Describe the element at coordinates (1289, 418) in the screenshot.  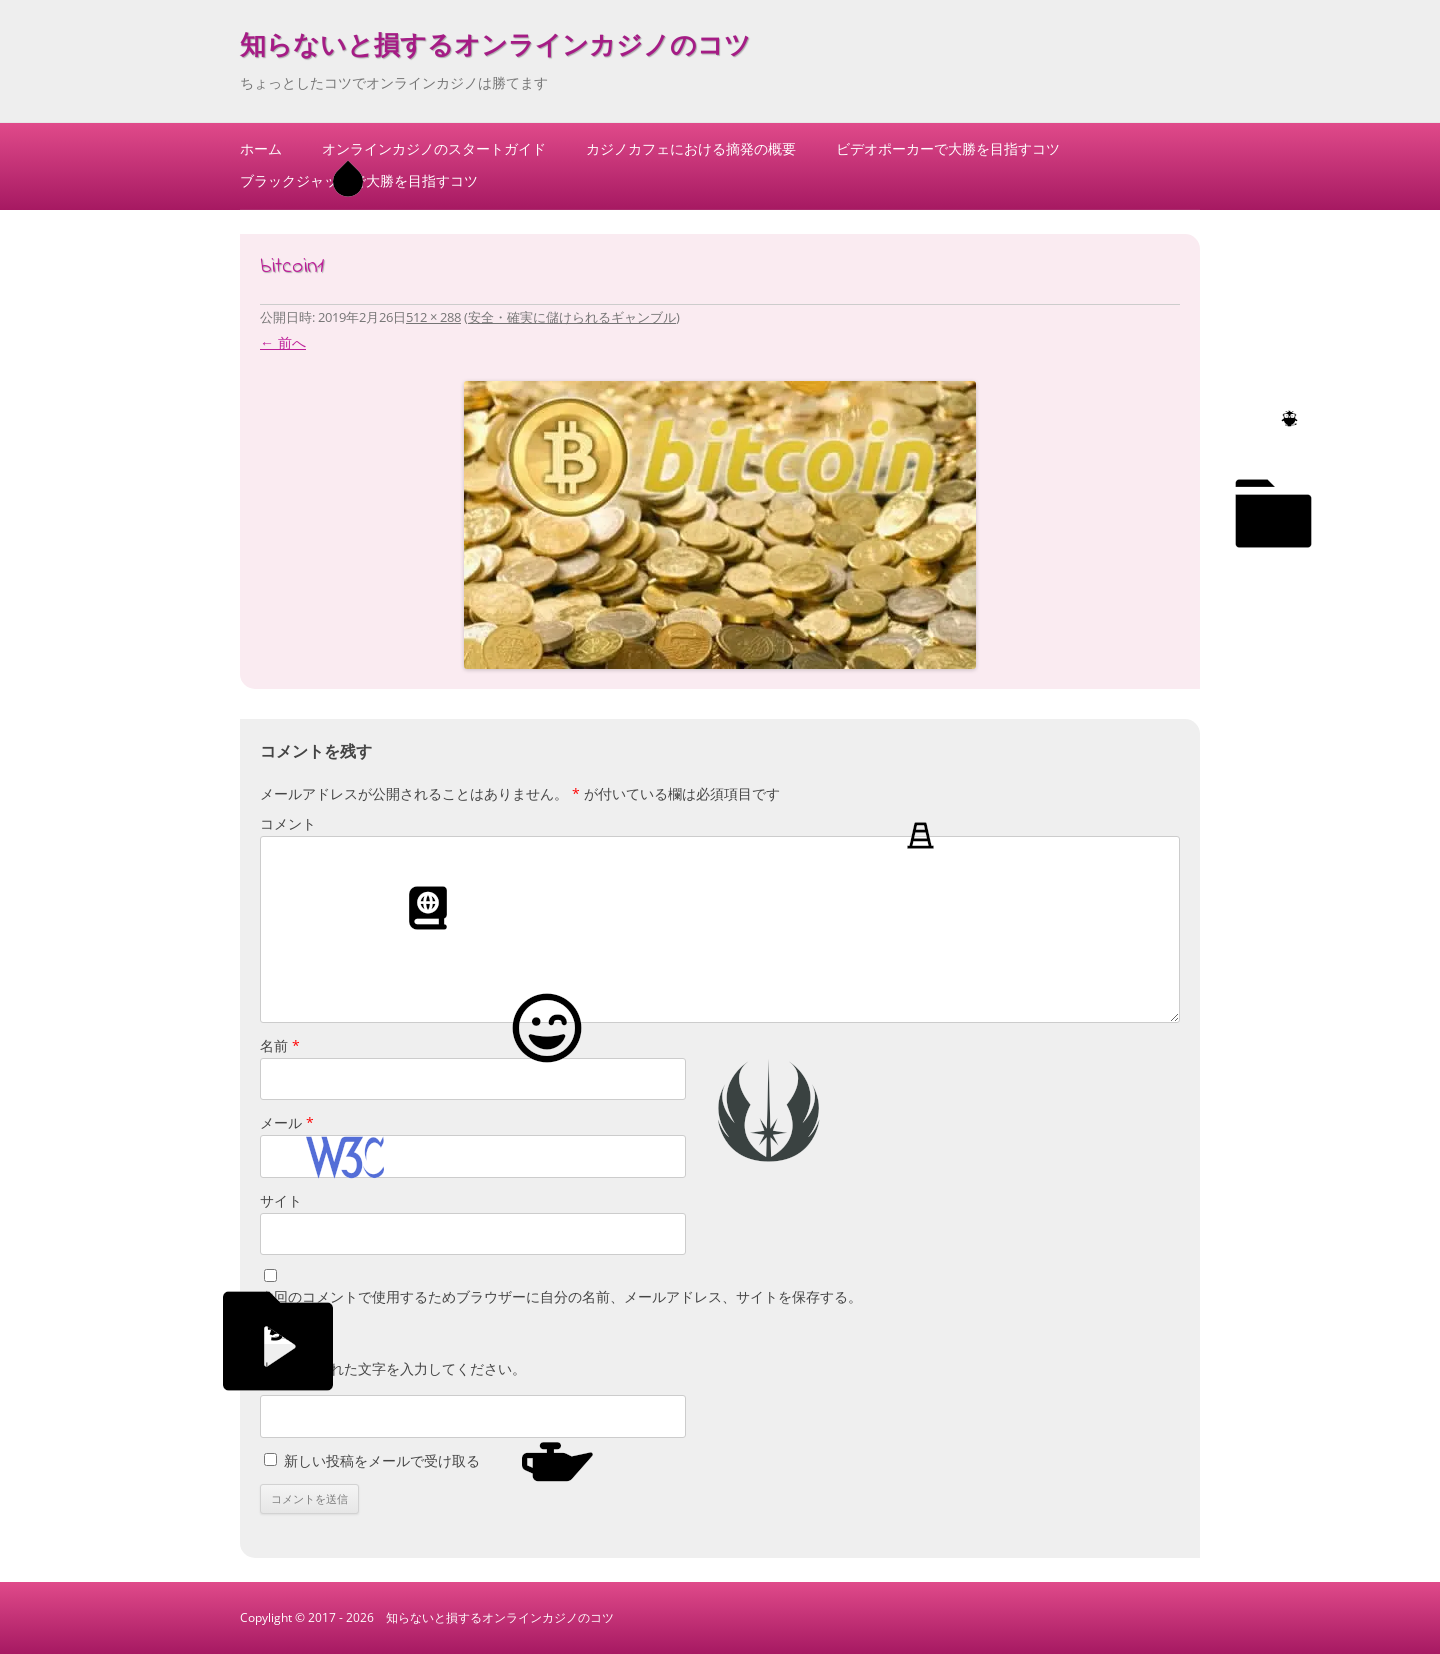
I see `earlybirds brand logo` at that location.